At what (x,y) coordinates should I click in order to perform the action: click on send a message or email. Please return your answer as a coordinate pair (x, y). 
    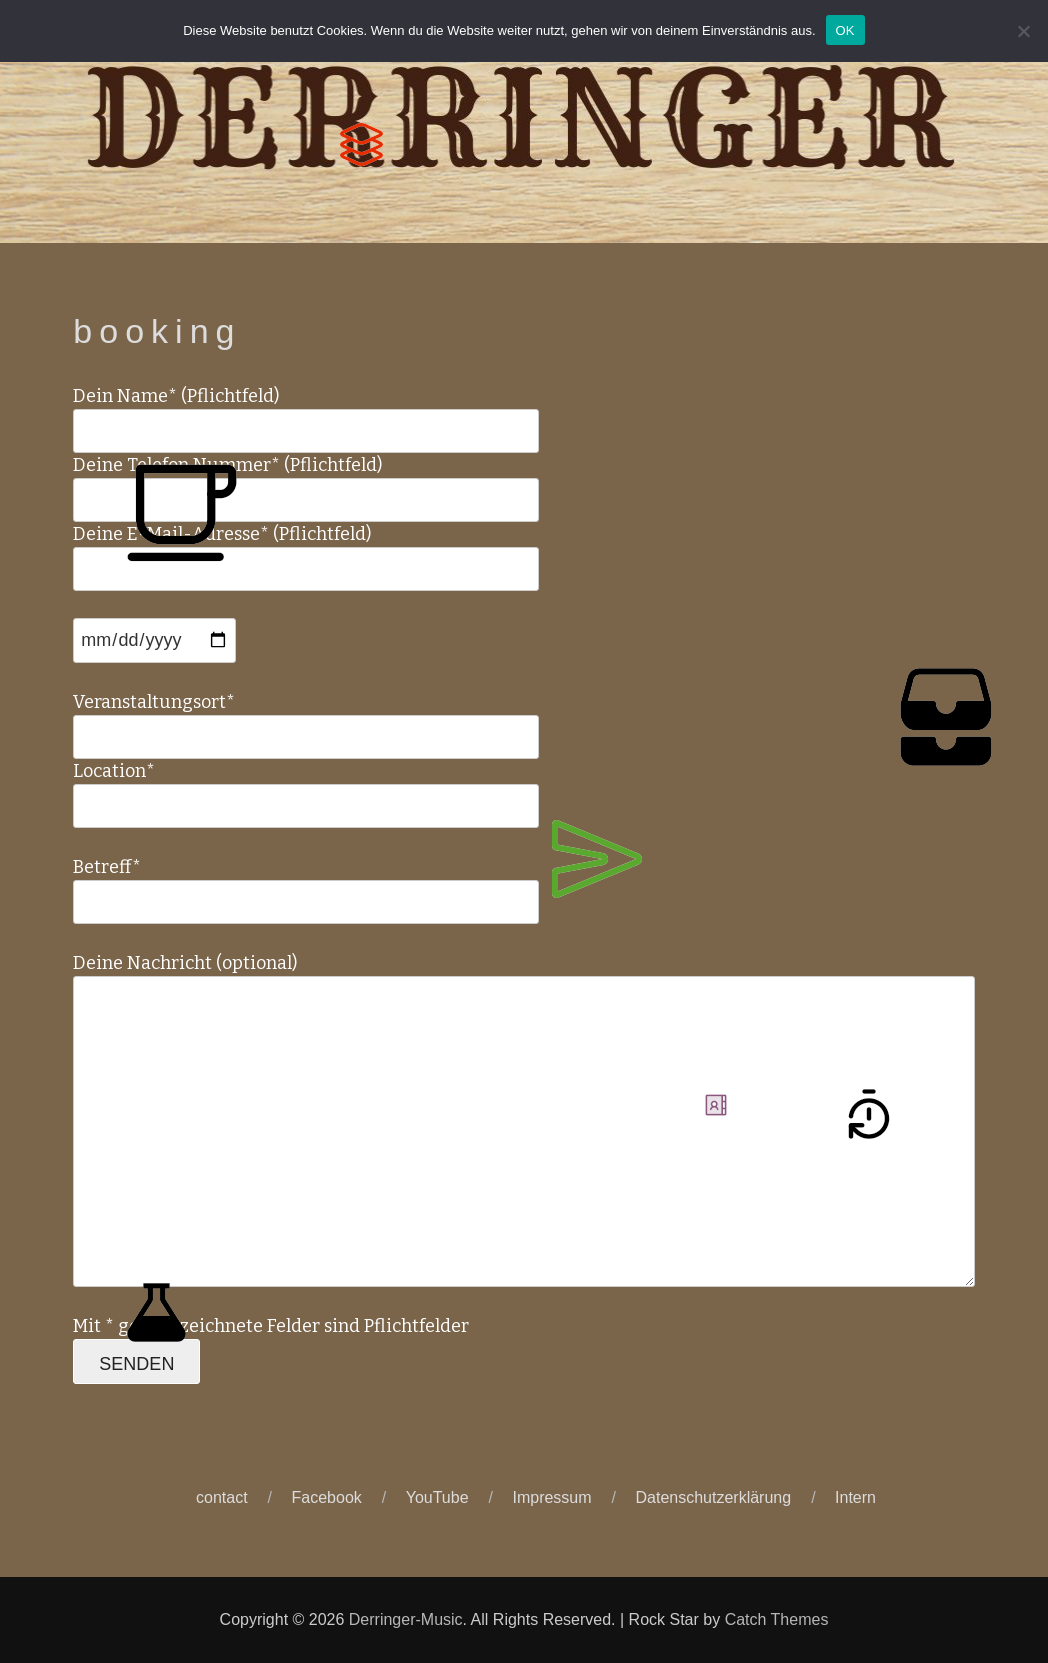
    Looking at the image, I should click on (597, 859).